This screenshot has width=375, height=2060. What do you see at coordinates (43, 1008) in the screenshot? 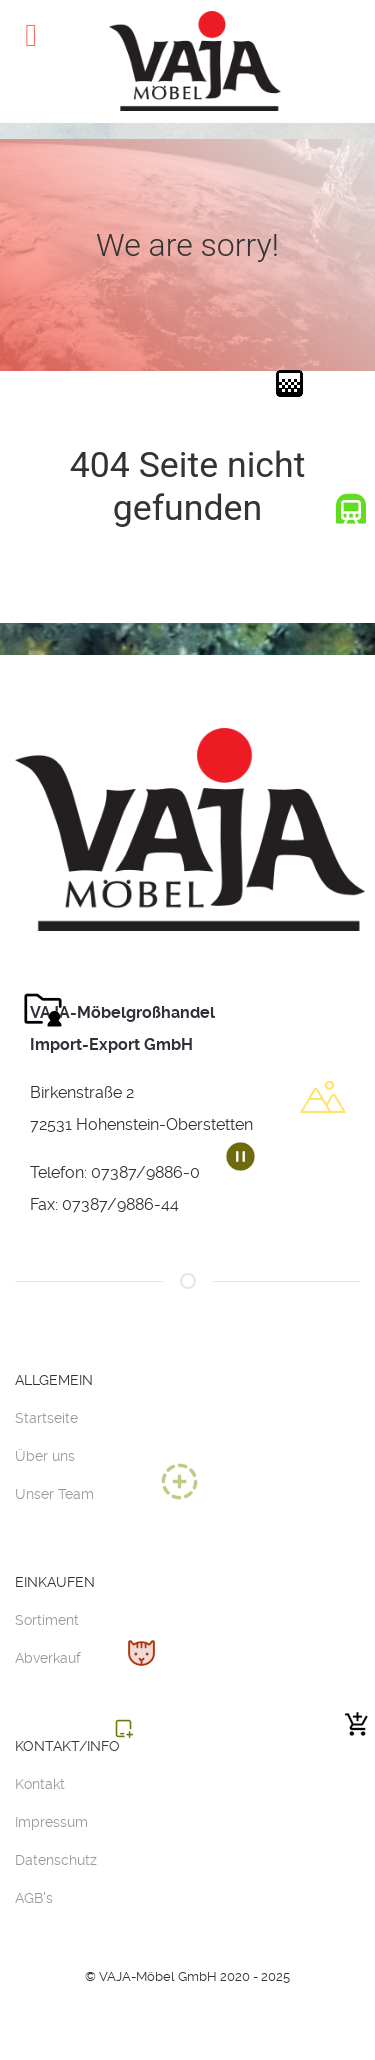
I see `access user profile folder` at bounding box center [43, 1008].